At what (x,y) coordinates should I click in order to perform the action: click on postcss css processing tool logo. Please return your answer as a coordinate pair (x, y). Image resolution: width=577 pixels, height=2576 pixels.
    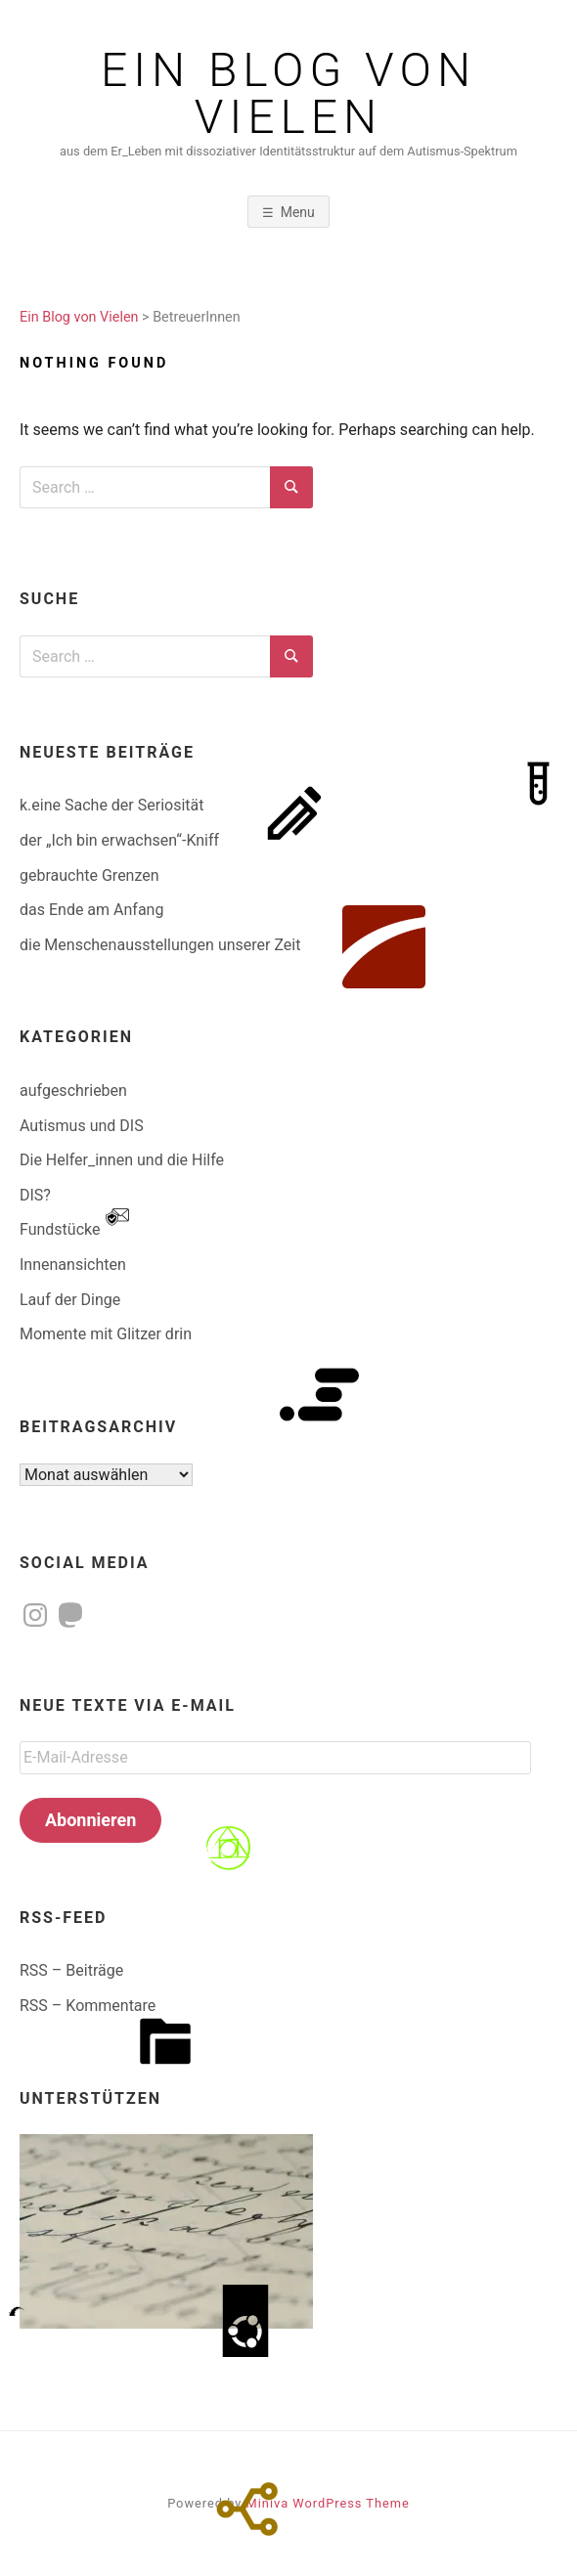
    Looking at the image, I should click on (228, 1848).